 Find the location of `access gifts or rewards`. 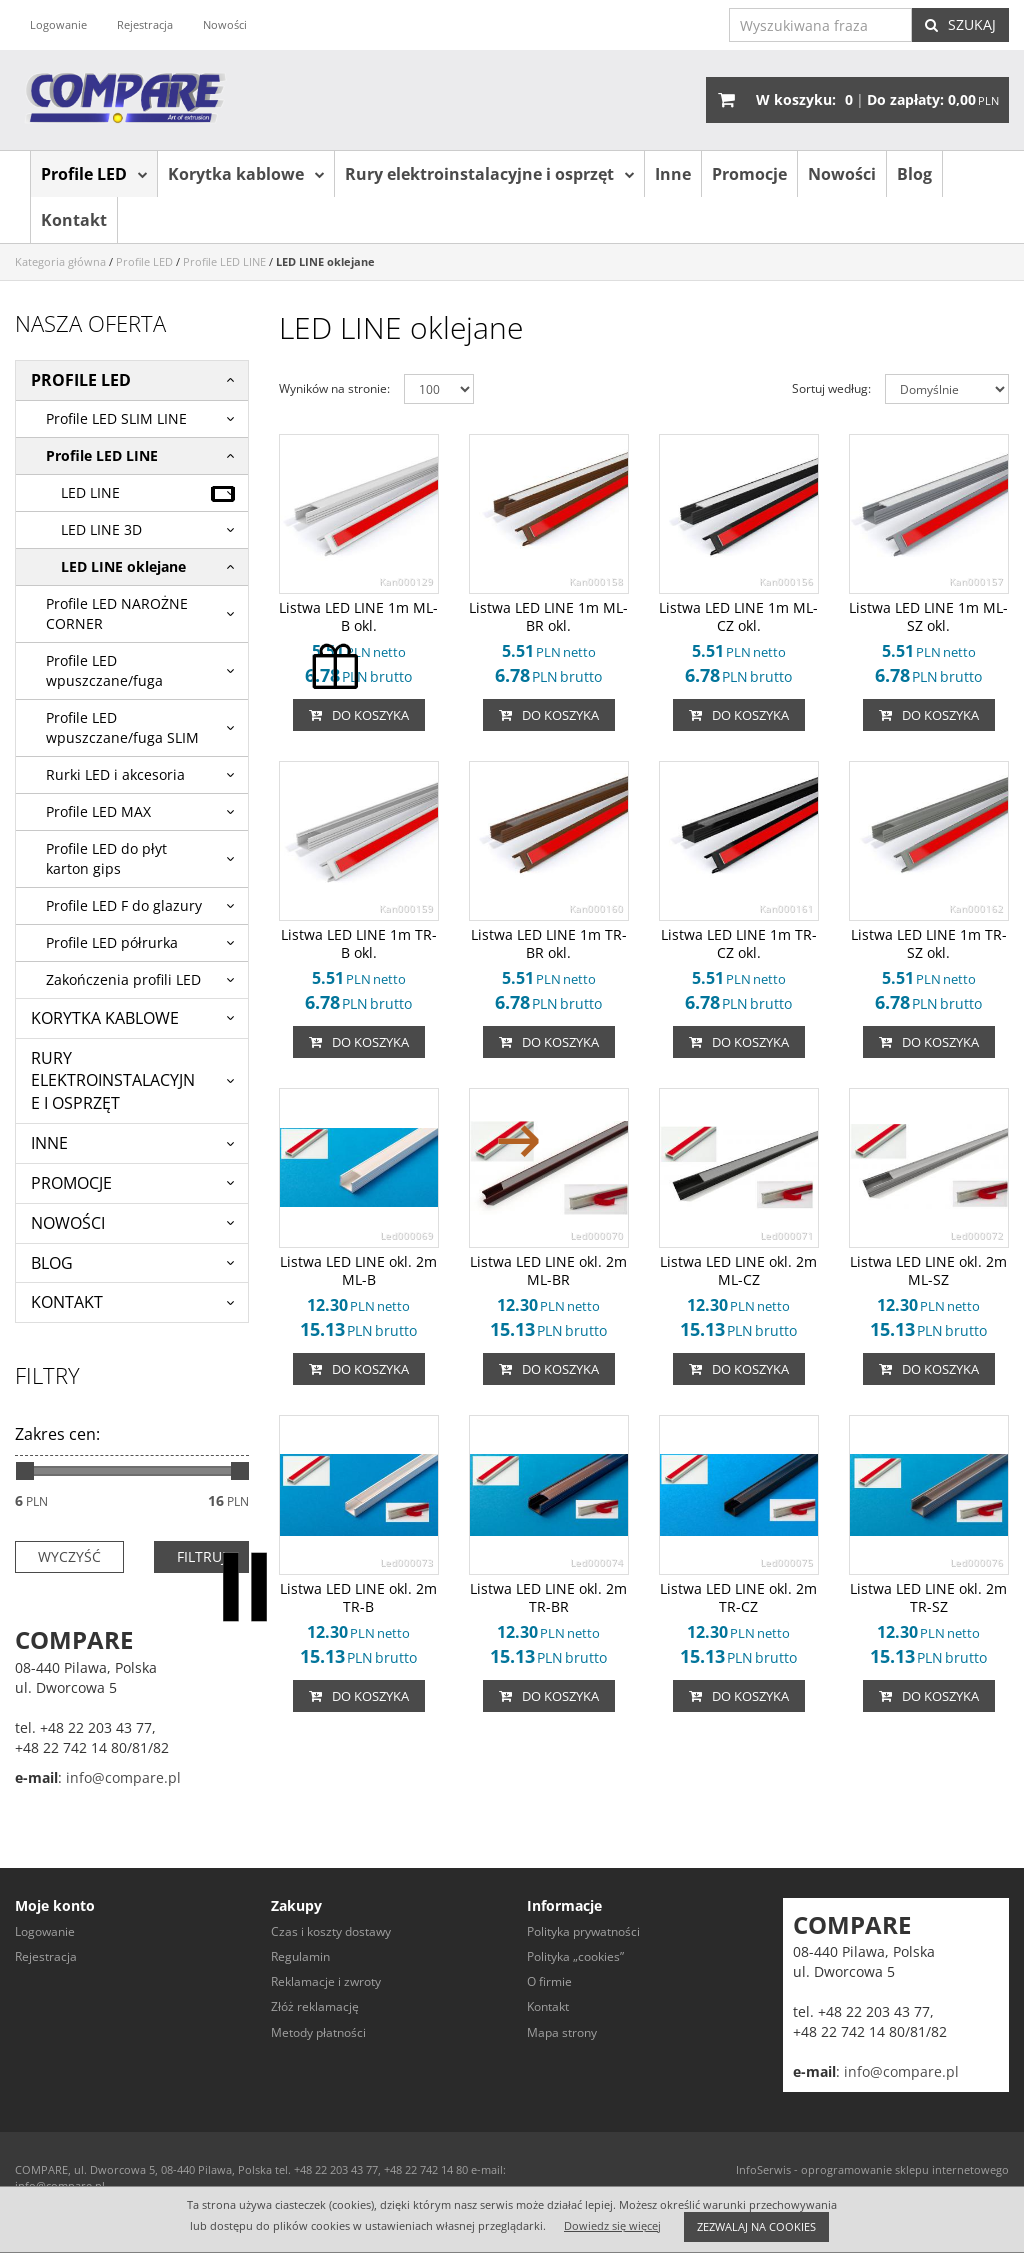

access gifts or rewards is located at coordinates (337, 668).